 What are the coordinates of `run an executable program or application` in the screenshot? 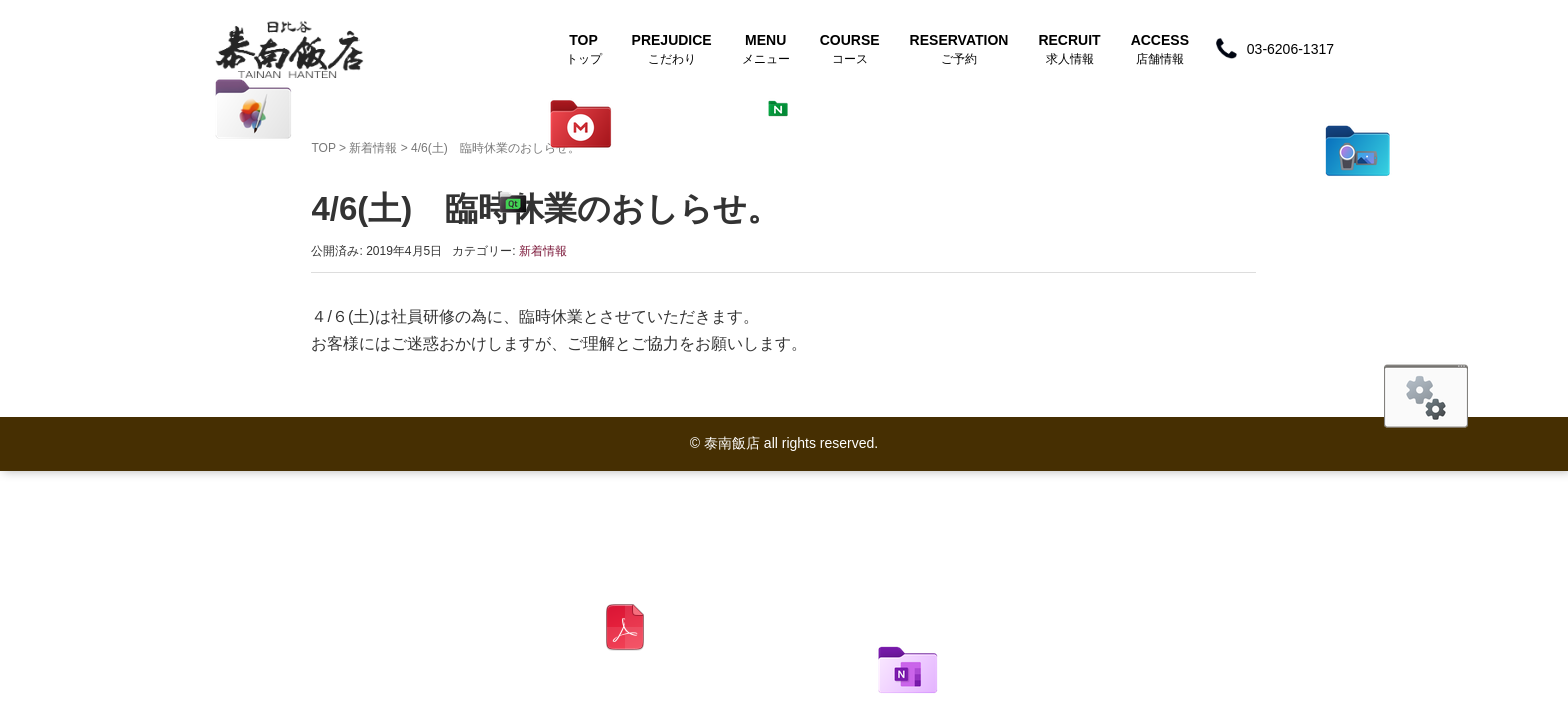 It's located at (1426, 396).